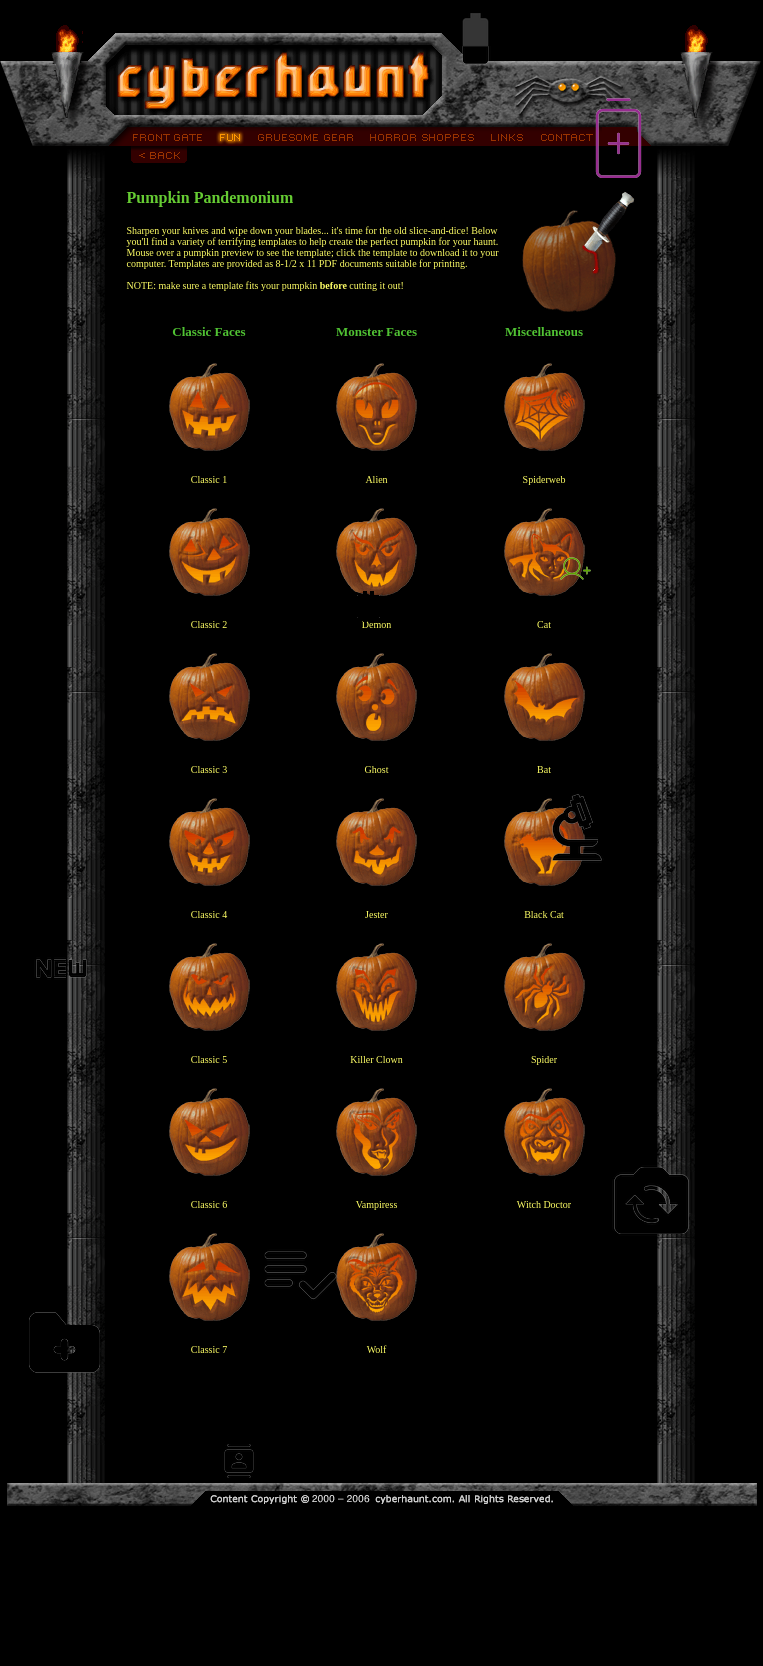  I want to click on item successfully added to playlist, so click(299, 1272).